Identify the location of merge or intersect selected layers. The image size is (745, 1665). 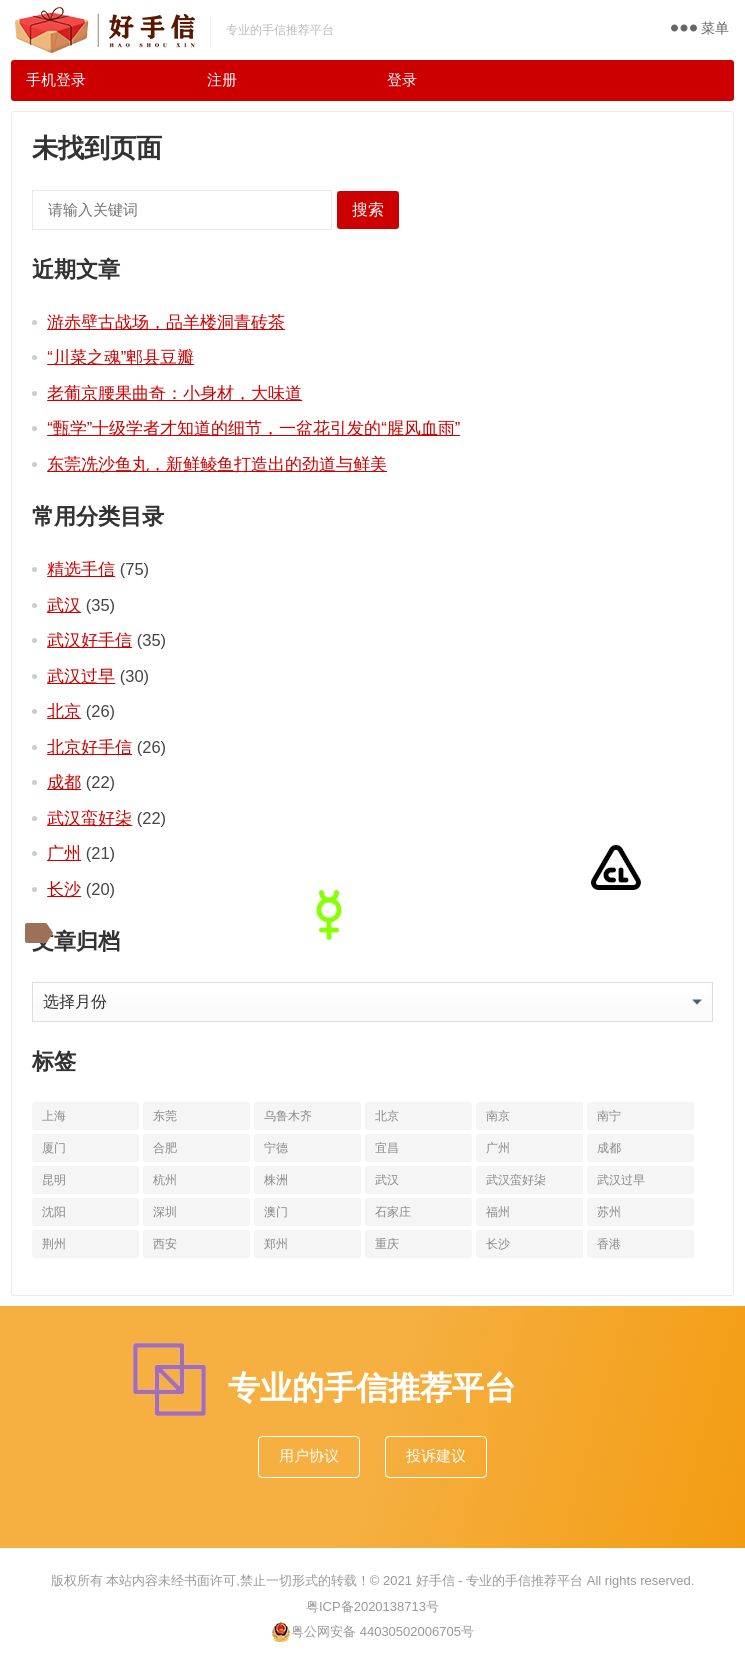
(169, 1379).